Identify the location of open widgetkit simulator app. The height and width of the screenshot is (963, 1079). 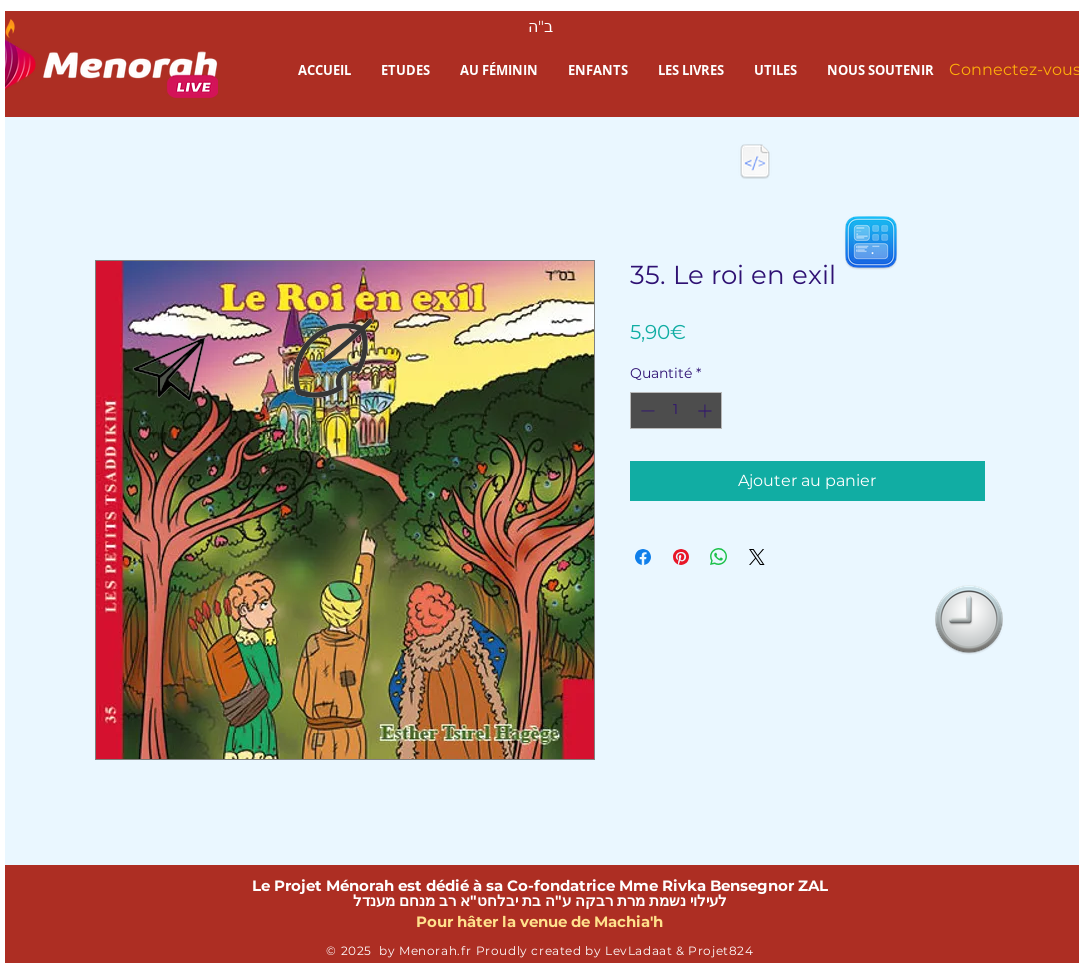
(871, 242).